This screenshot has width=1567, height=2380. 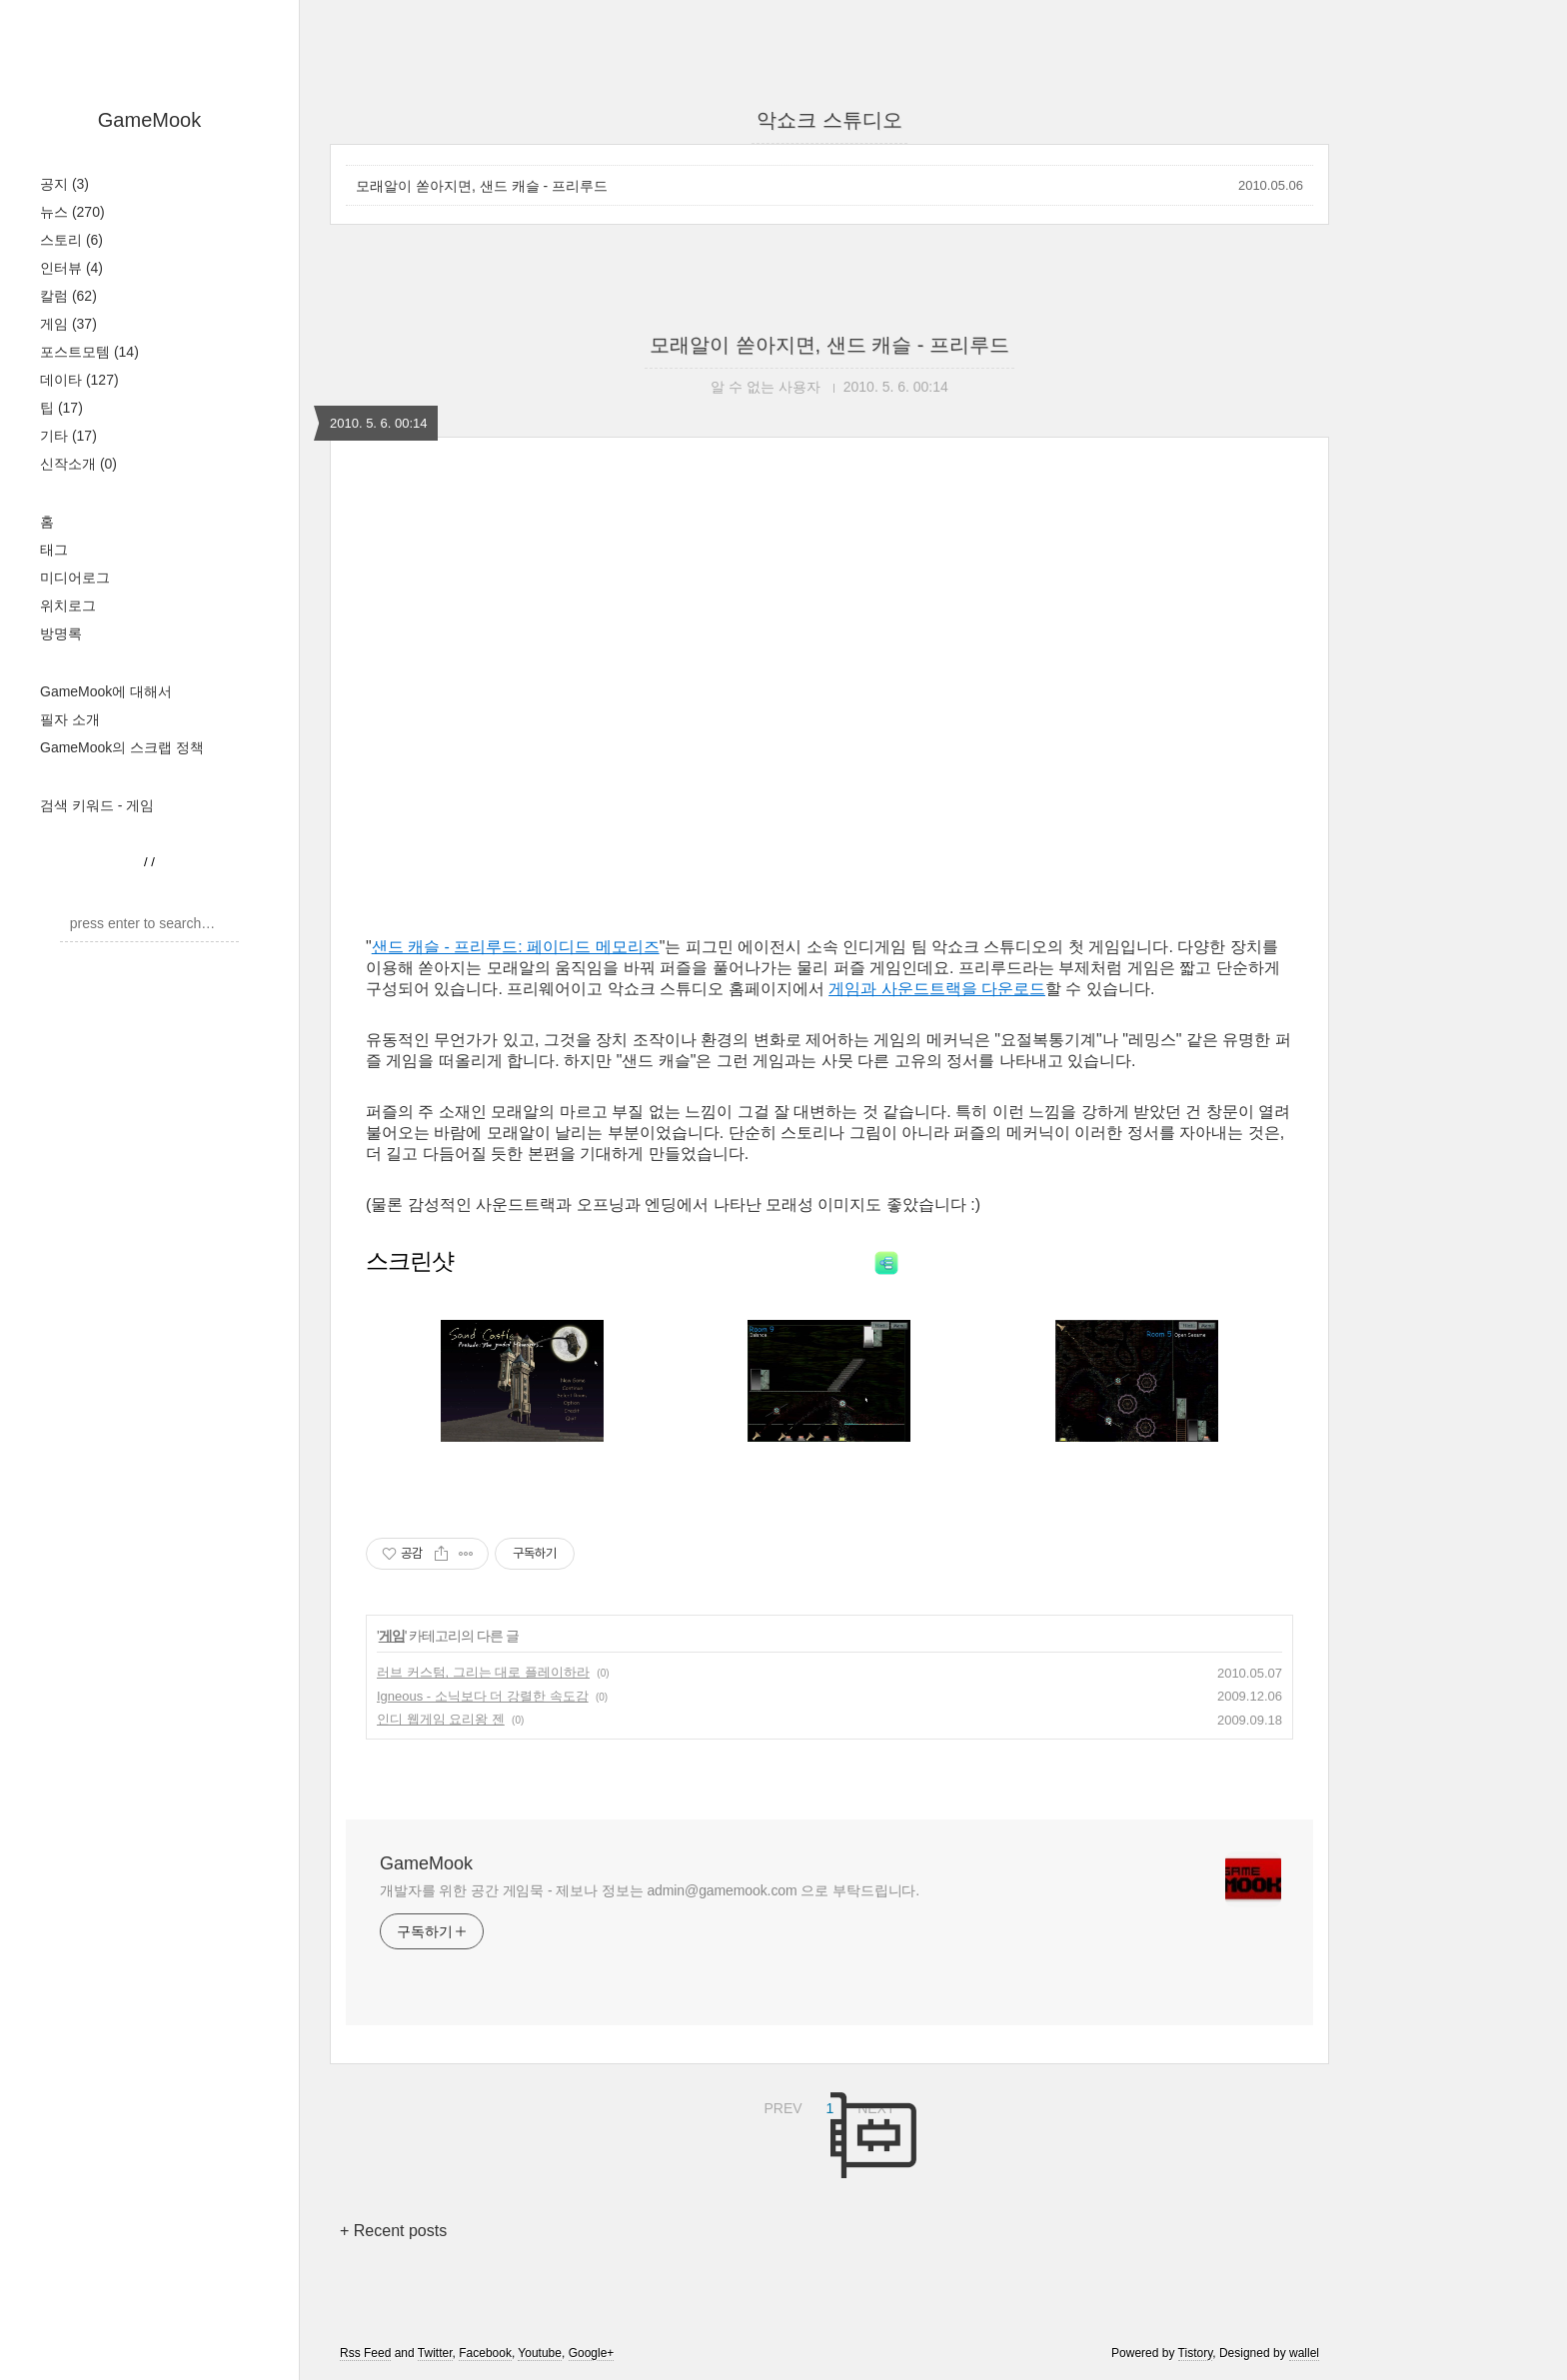 I want to click on open labyrinth mind-mapping app, so click(x=886, y=1263).